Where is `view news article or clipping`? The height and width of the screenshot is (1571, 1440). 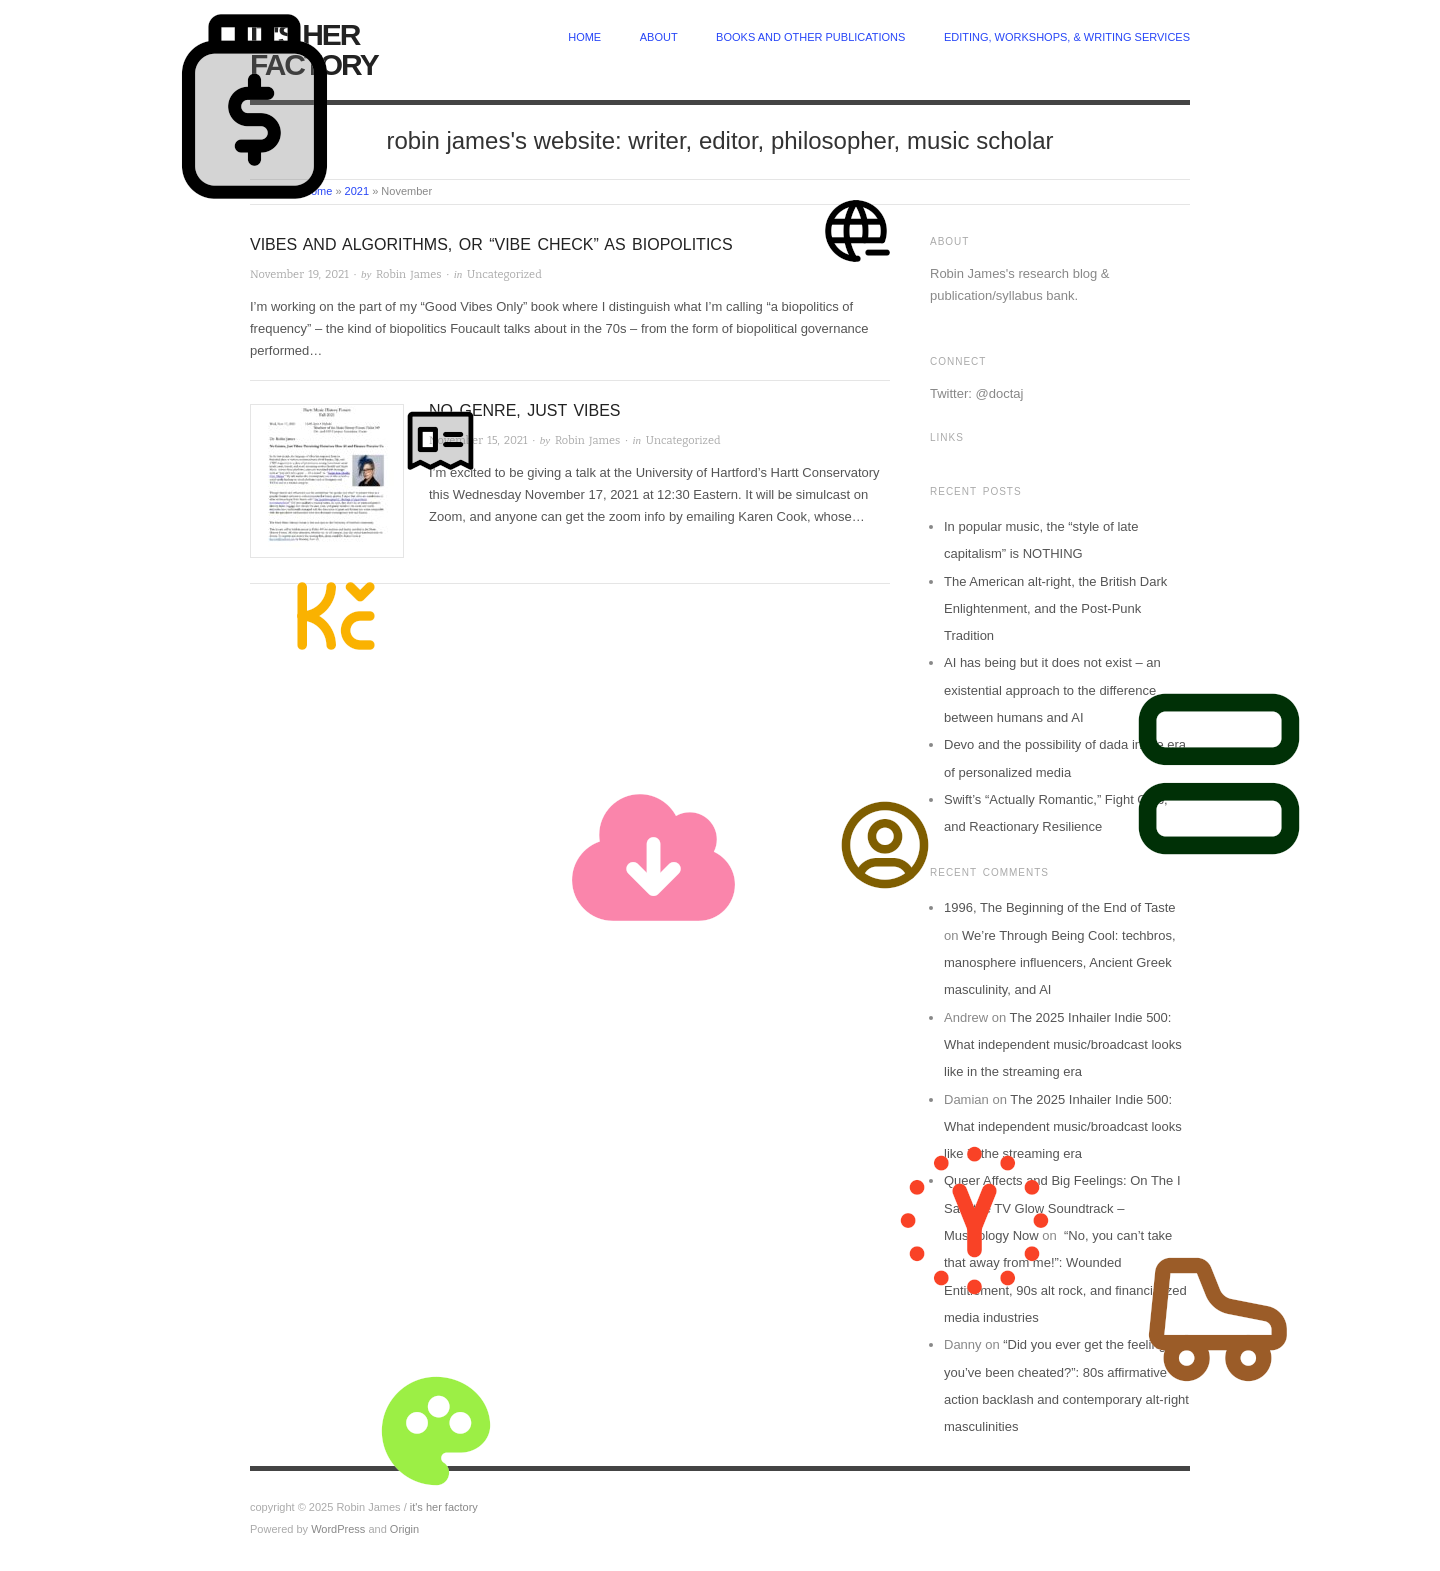 view news article or clipping is located at coordinates (440, 439).